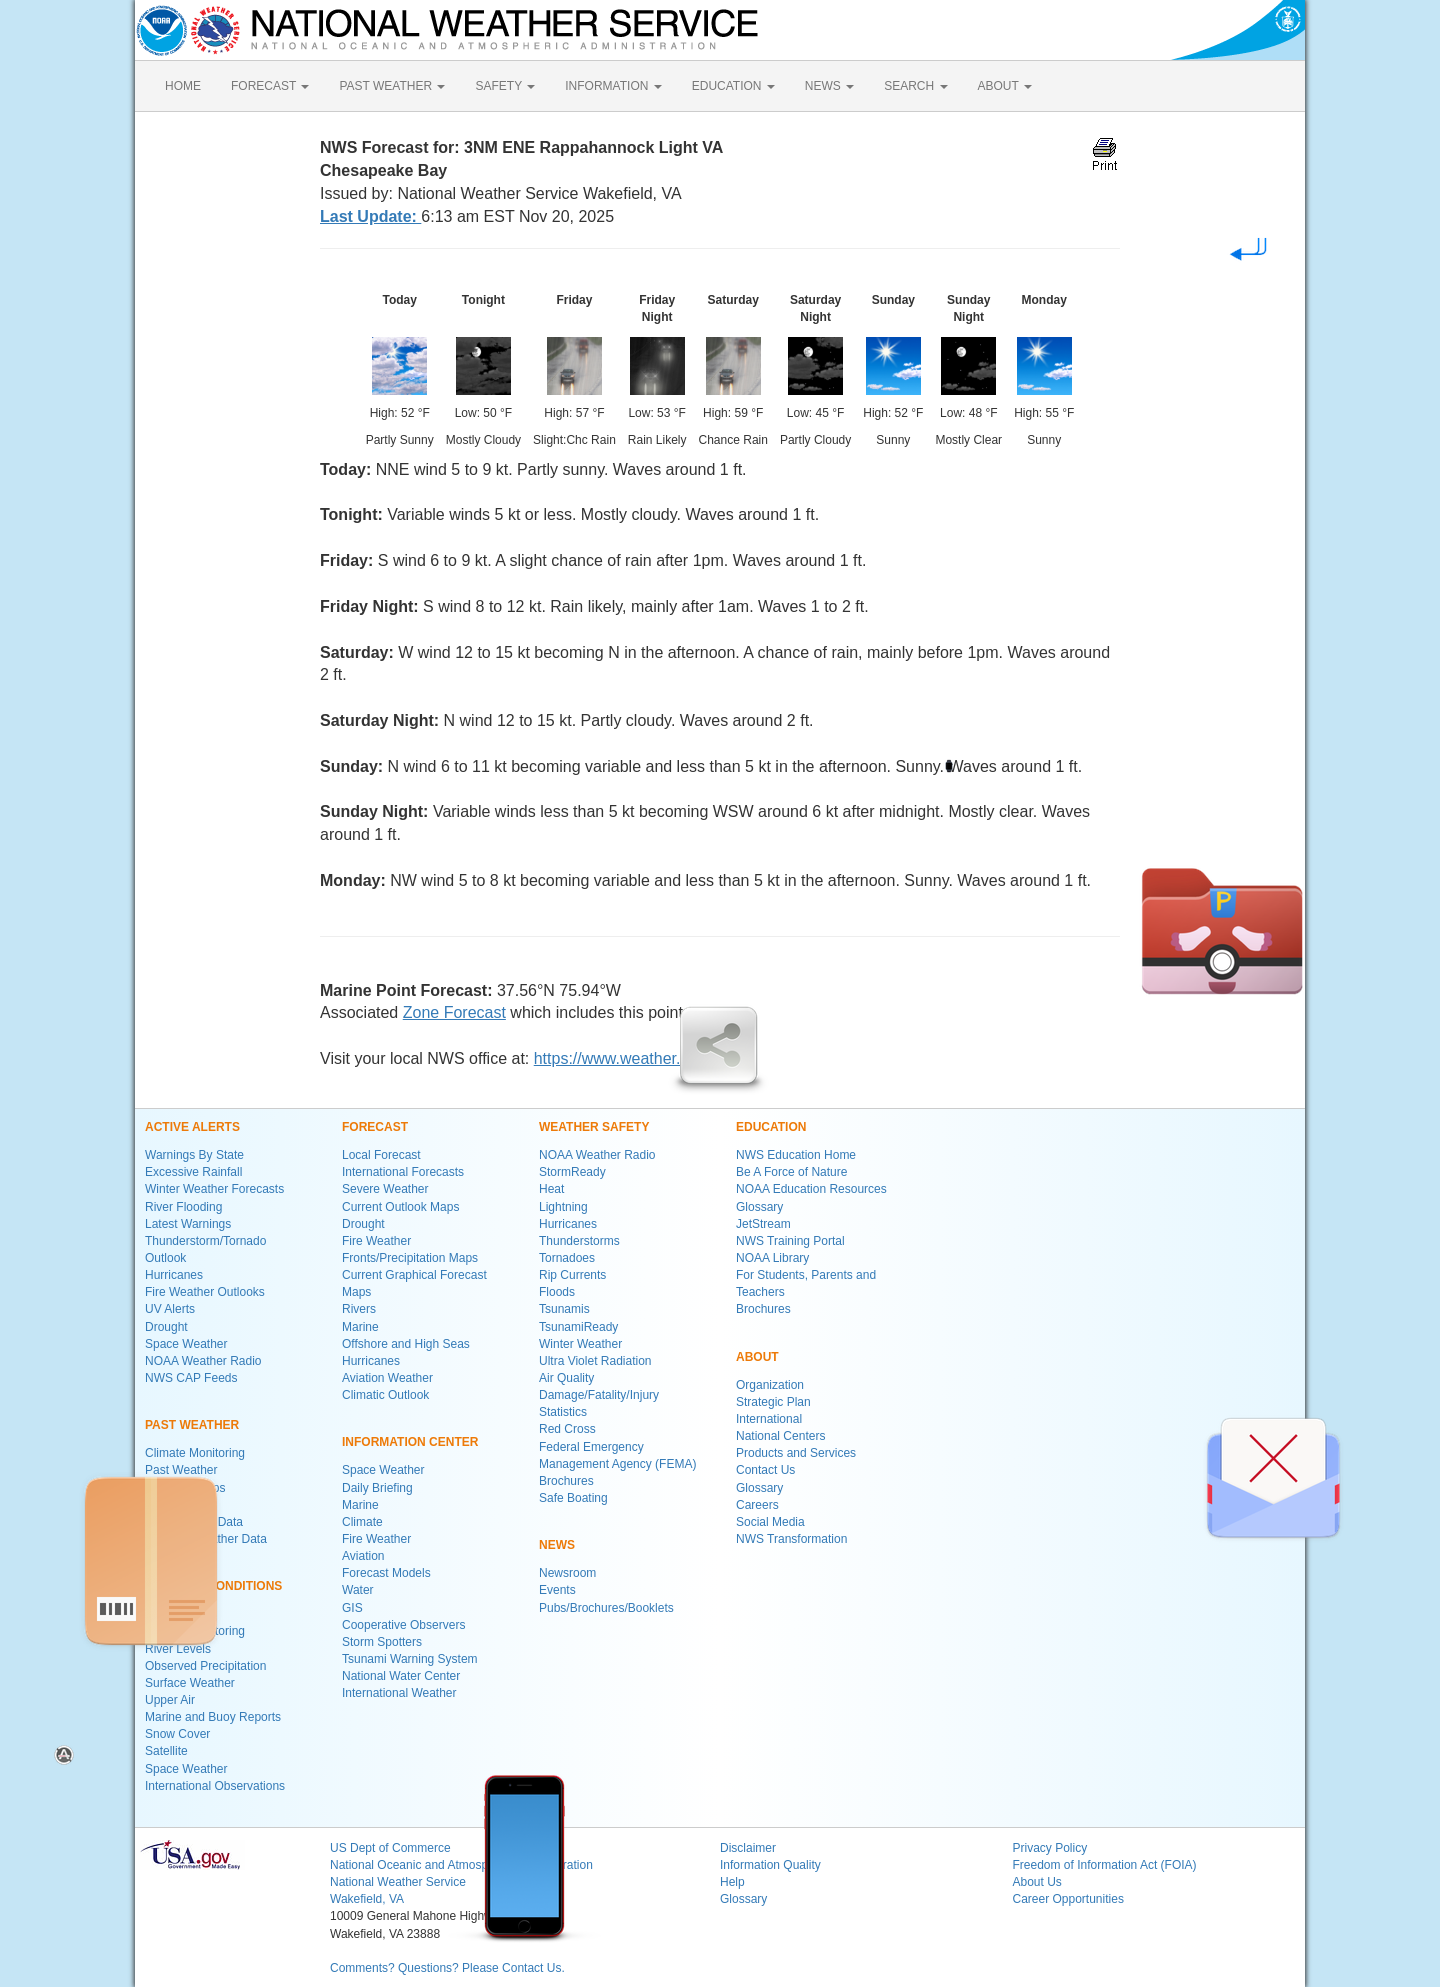 Image resolution: width=1440 pixels, height=1987 pixels. Describe the element at coordinates (1247, 246) in the screenshot. I see `reply to all recipients of an email` at that location.